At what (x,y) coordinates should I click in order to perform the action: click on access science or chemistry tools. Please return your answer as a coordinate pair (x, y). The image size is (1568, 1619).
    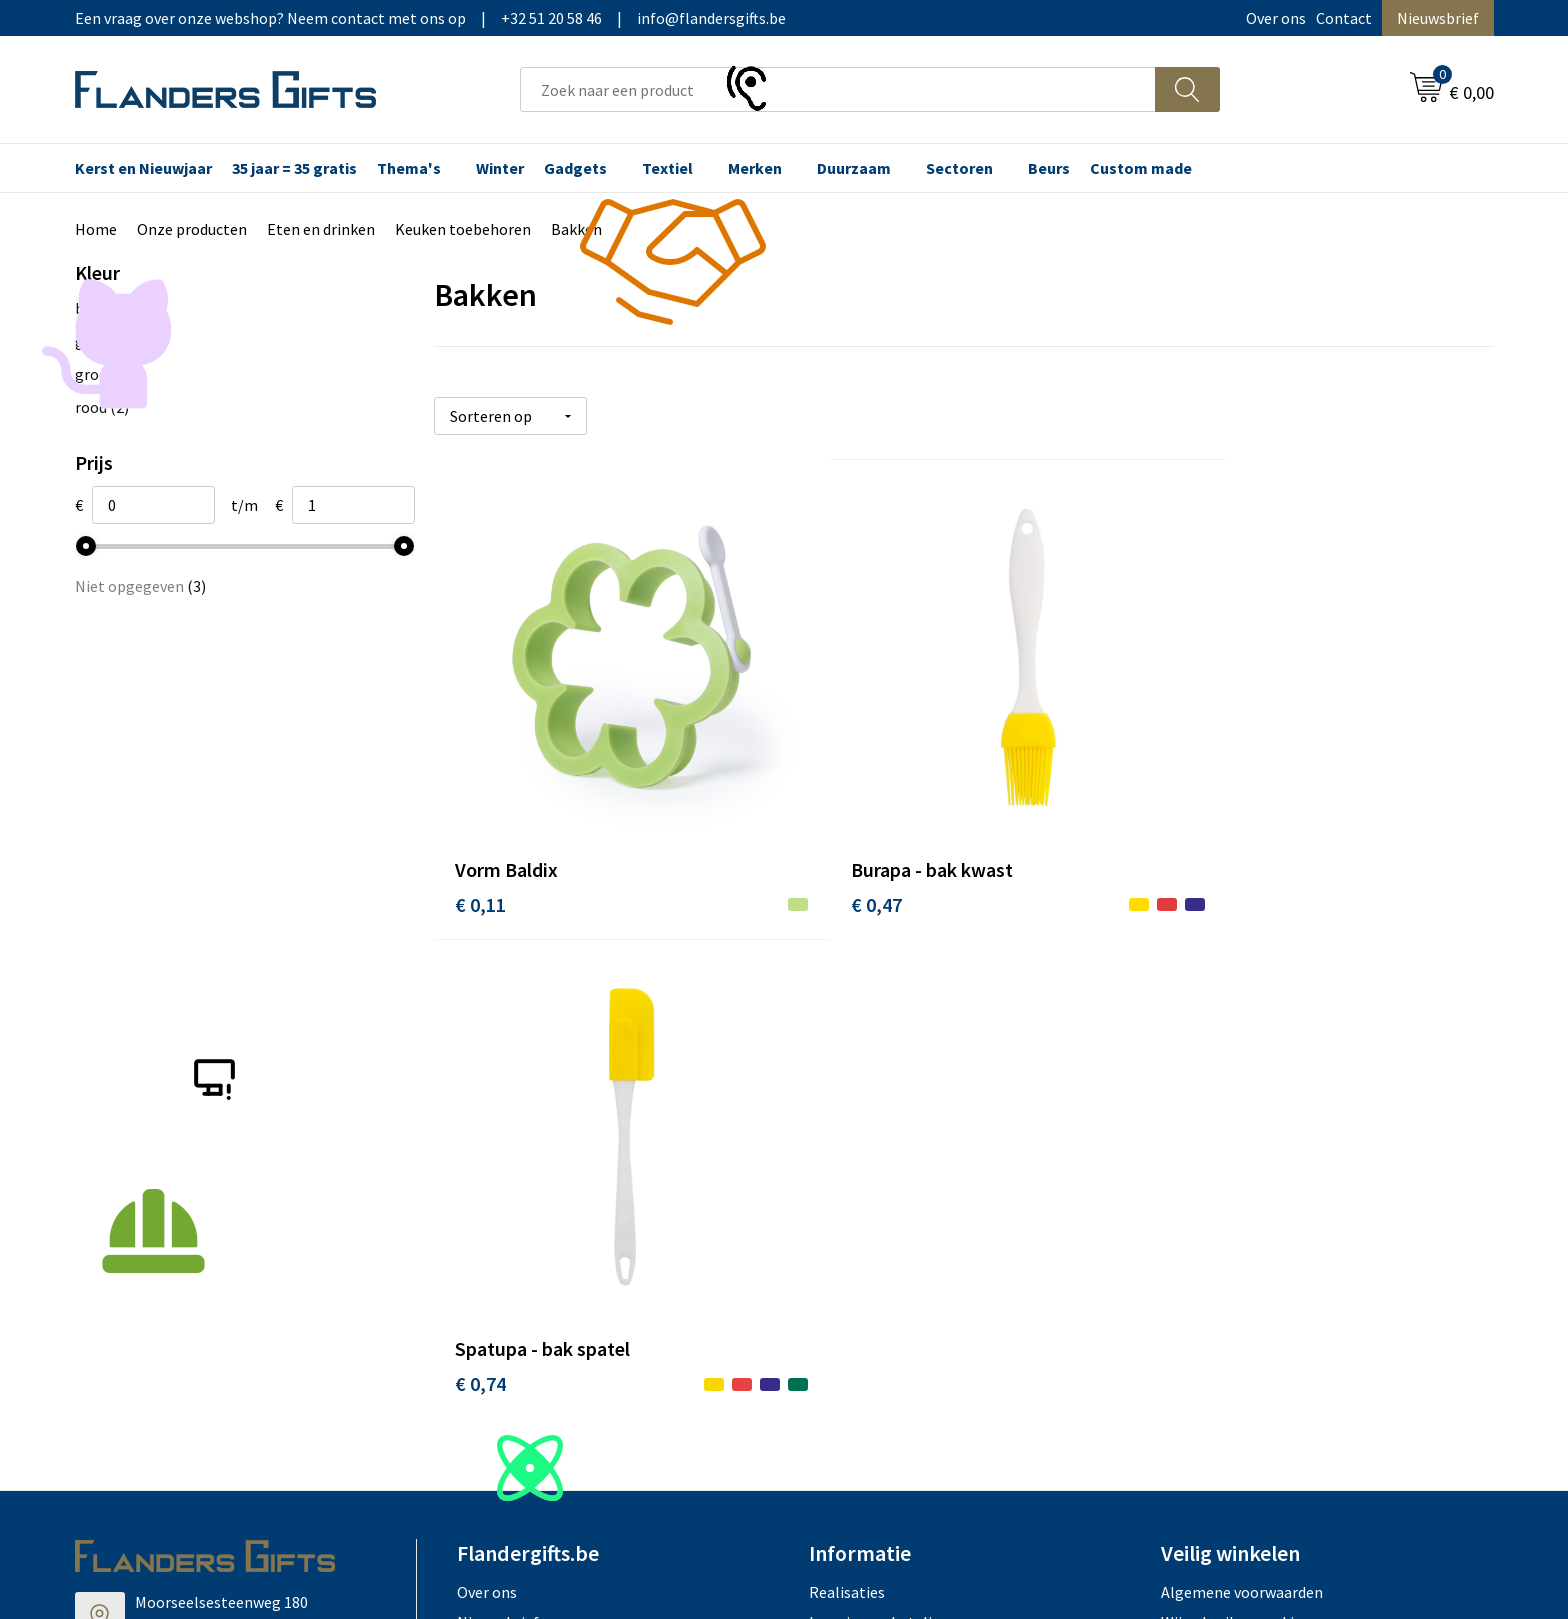
    Looking at the image, I should click on (530, 1468).